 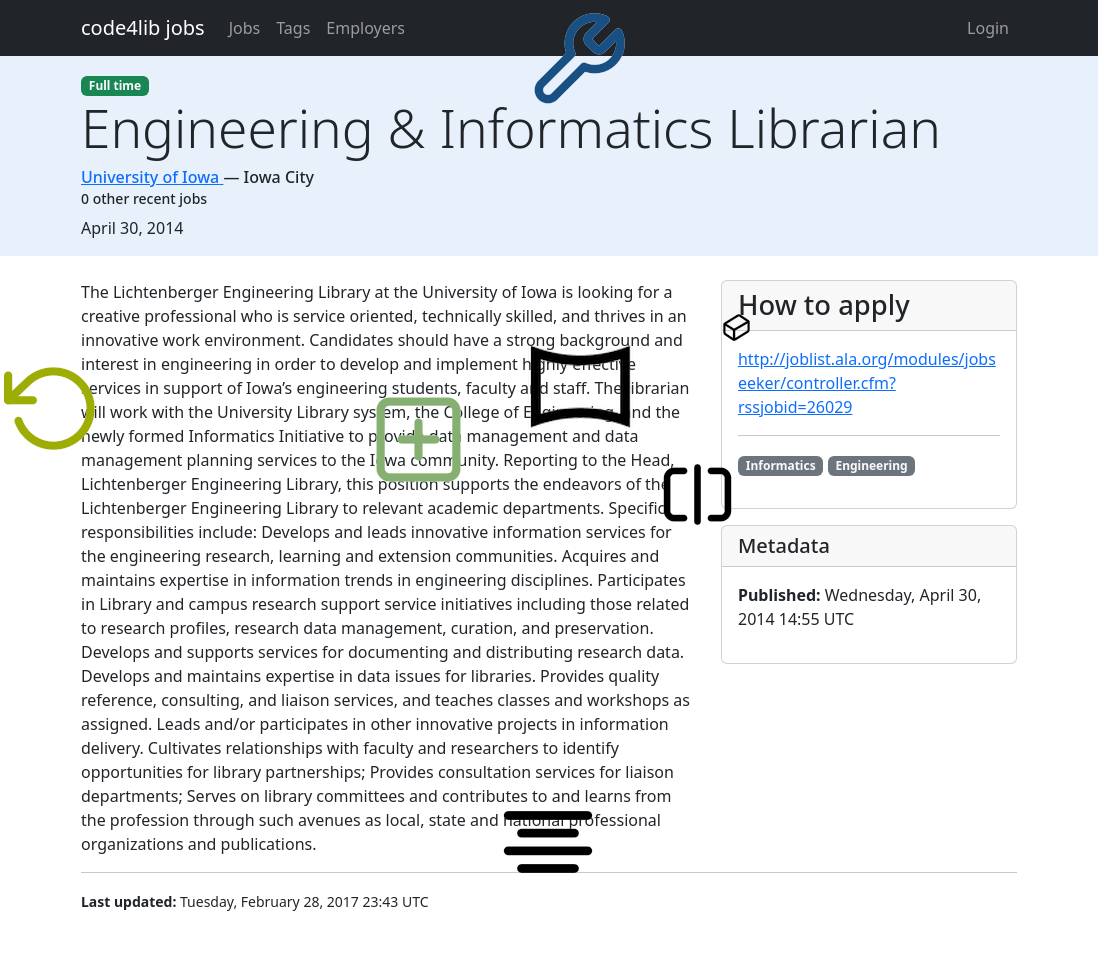 I want to click on switch to panorama photo mode, so click(x=580, y=386).